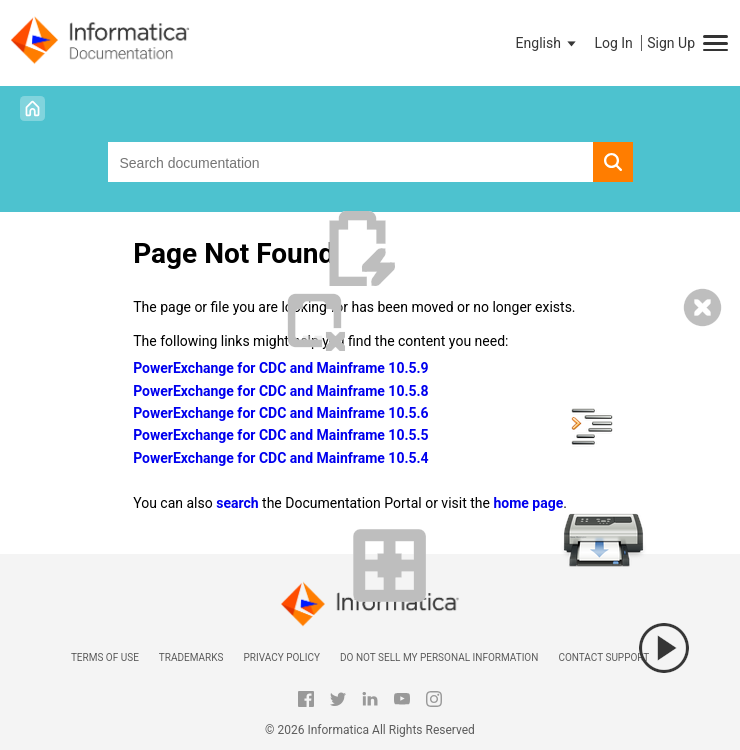 This screenshot has height=750, width=740. Describe the element at coordinates (603, 538) in the screenshot. I see `indicates a document is currently printing` at that location.